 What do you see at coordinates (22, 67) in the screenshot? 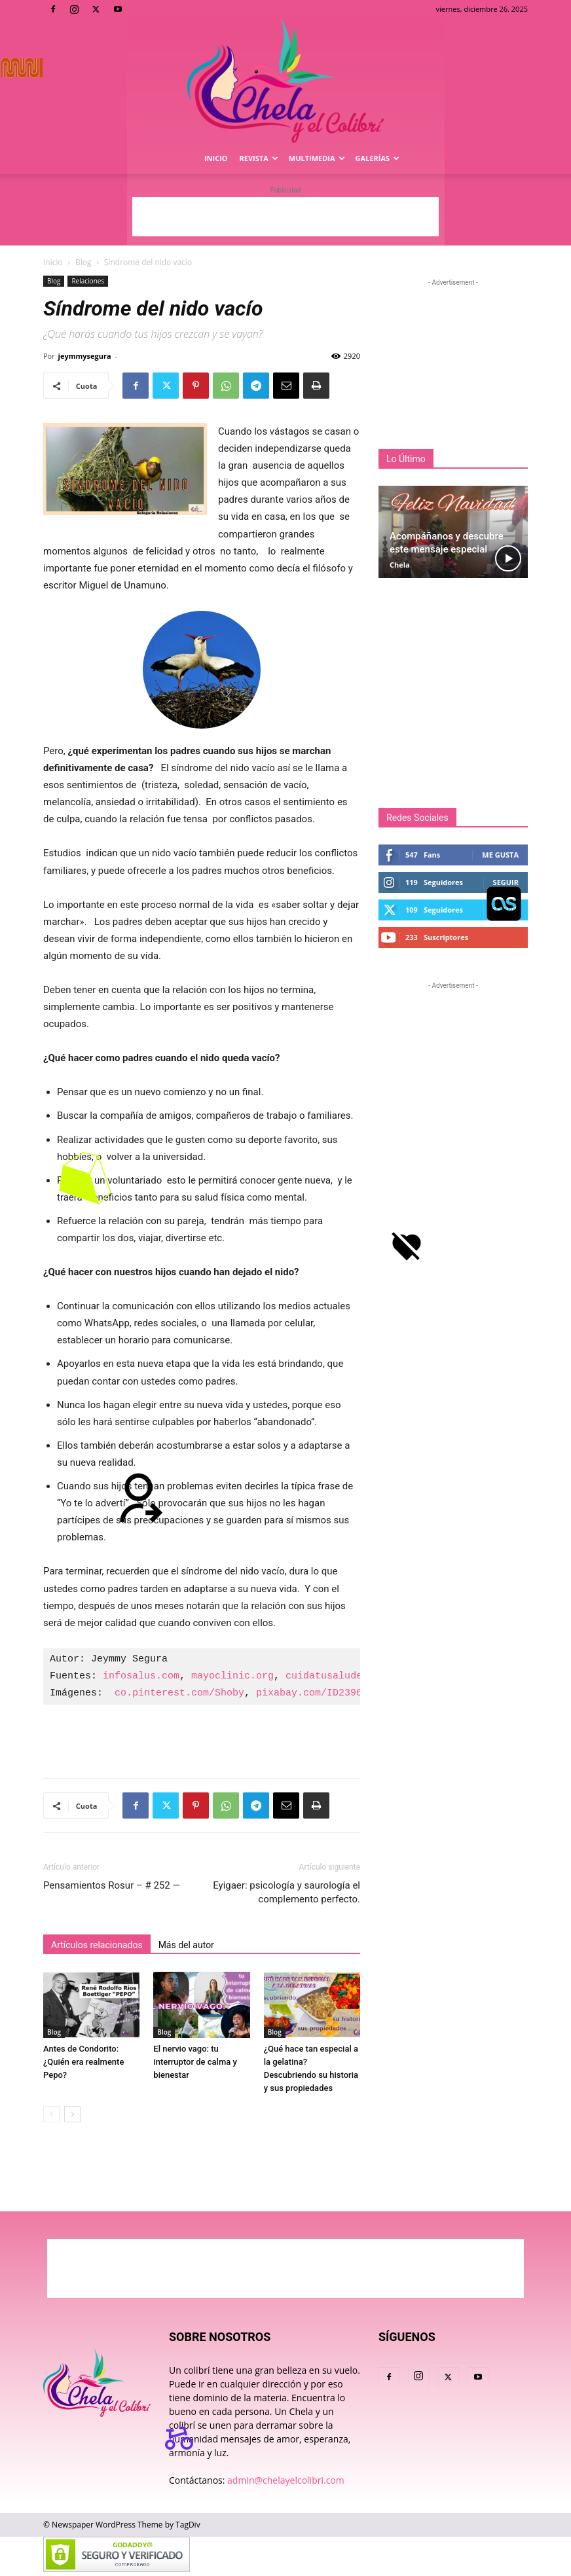
I see `san francisco municipal railway (muni) logo` at bounding box center [22, 67].